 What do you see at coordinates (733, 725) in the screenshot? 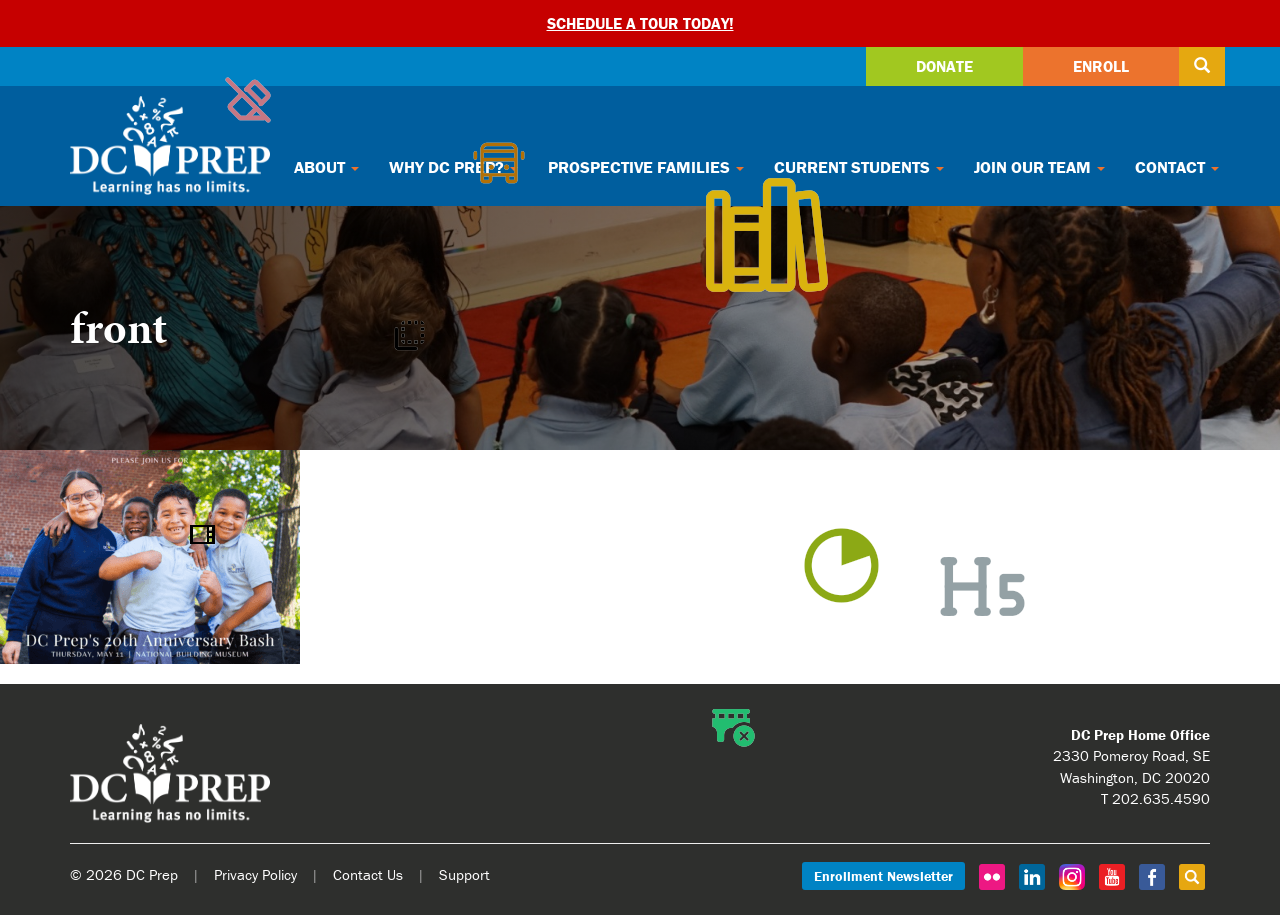
I see `indicates a bridge or crossing is closed or unavailable` at bounding box center [733, 725].